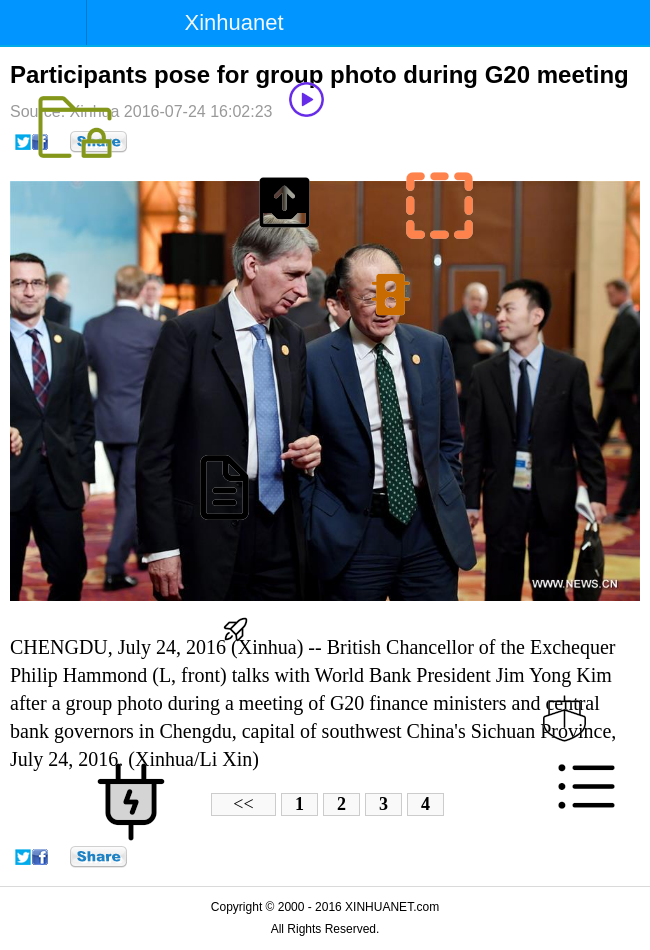 Image resolution: width=650 pixels, height=950 pixels. What do you see at coordinates (131, 802) in the screenshot?
I see `indicates device is currently charging` at bounding box center [131, 802].